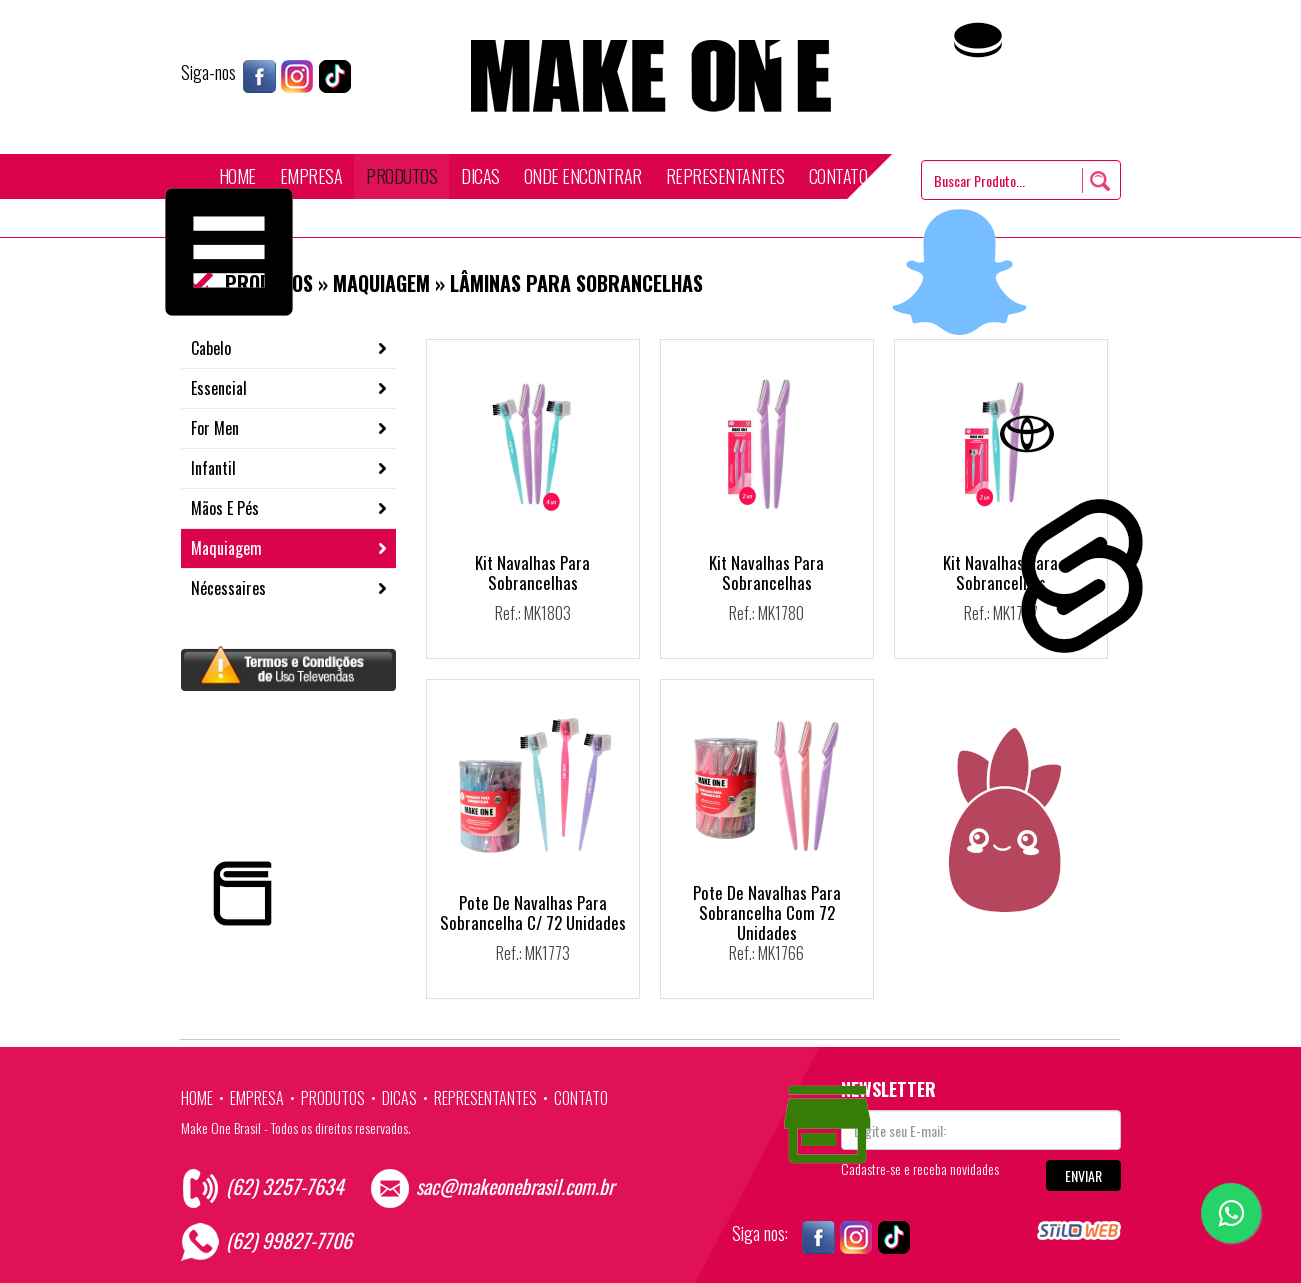 This screenshot has height=1283, width=1301. Describe the element at coordinates (229, 252) in the screenshot. I see `switch to horizontal layout view` at that location.